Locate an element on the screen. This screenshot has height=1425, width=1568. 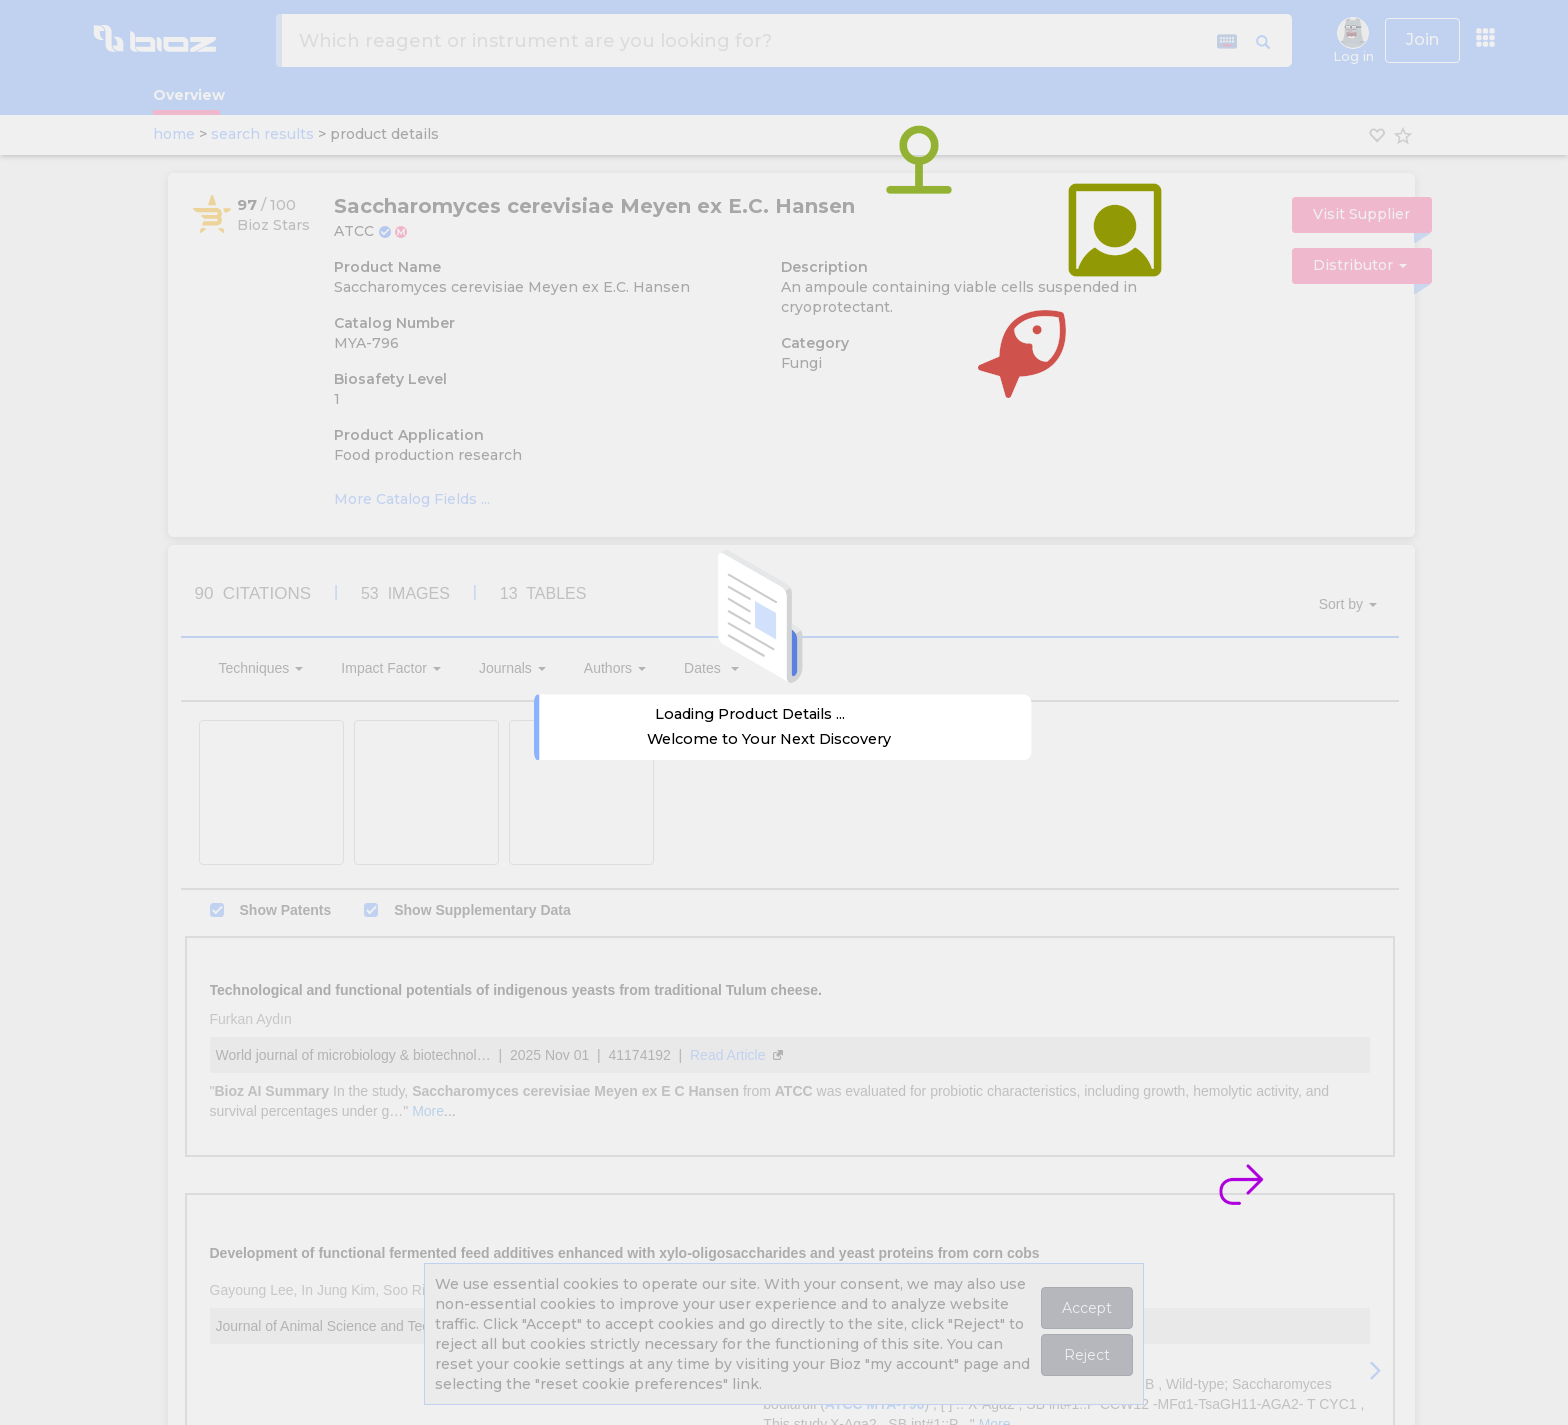
view user profile is located at coordinates (1115, 230).